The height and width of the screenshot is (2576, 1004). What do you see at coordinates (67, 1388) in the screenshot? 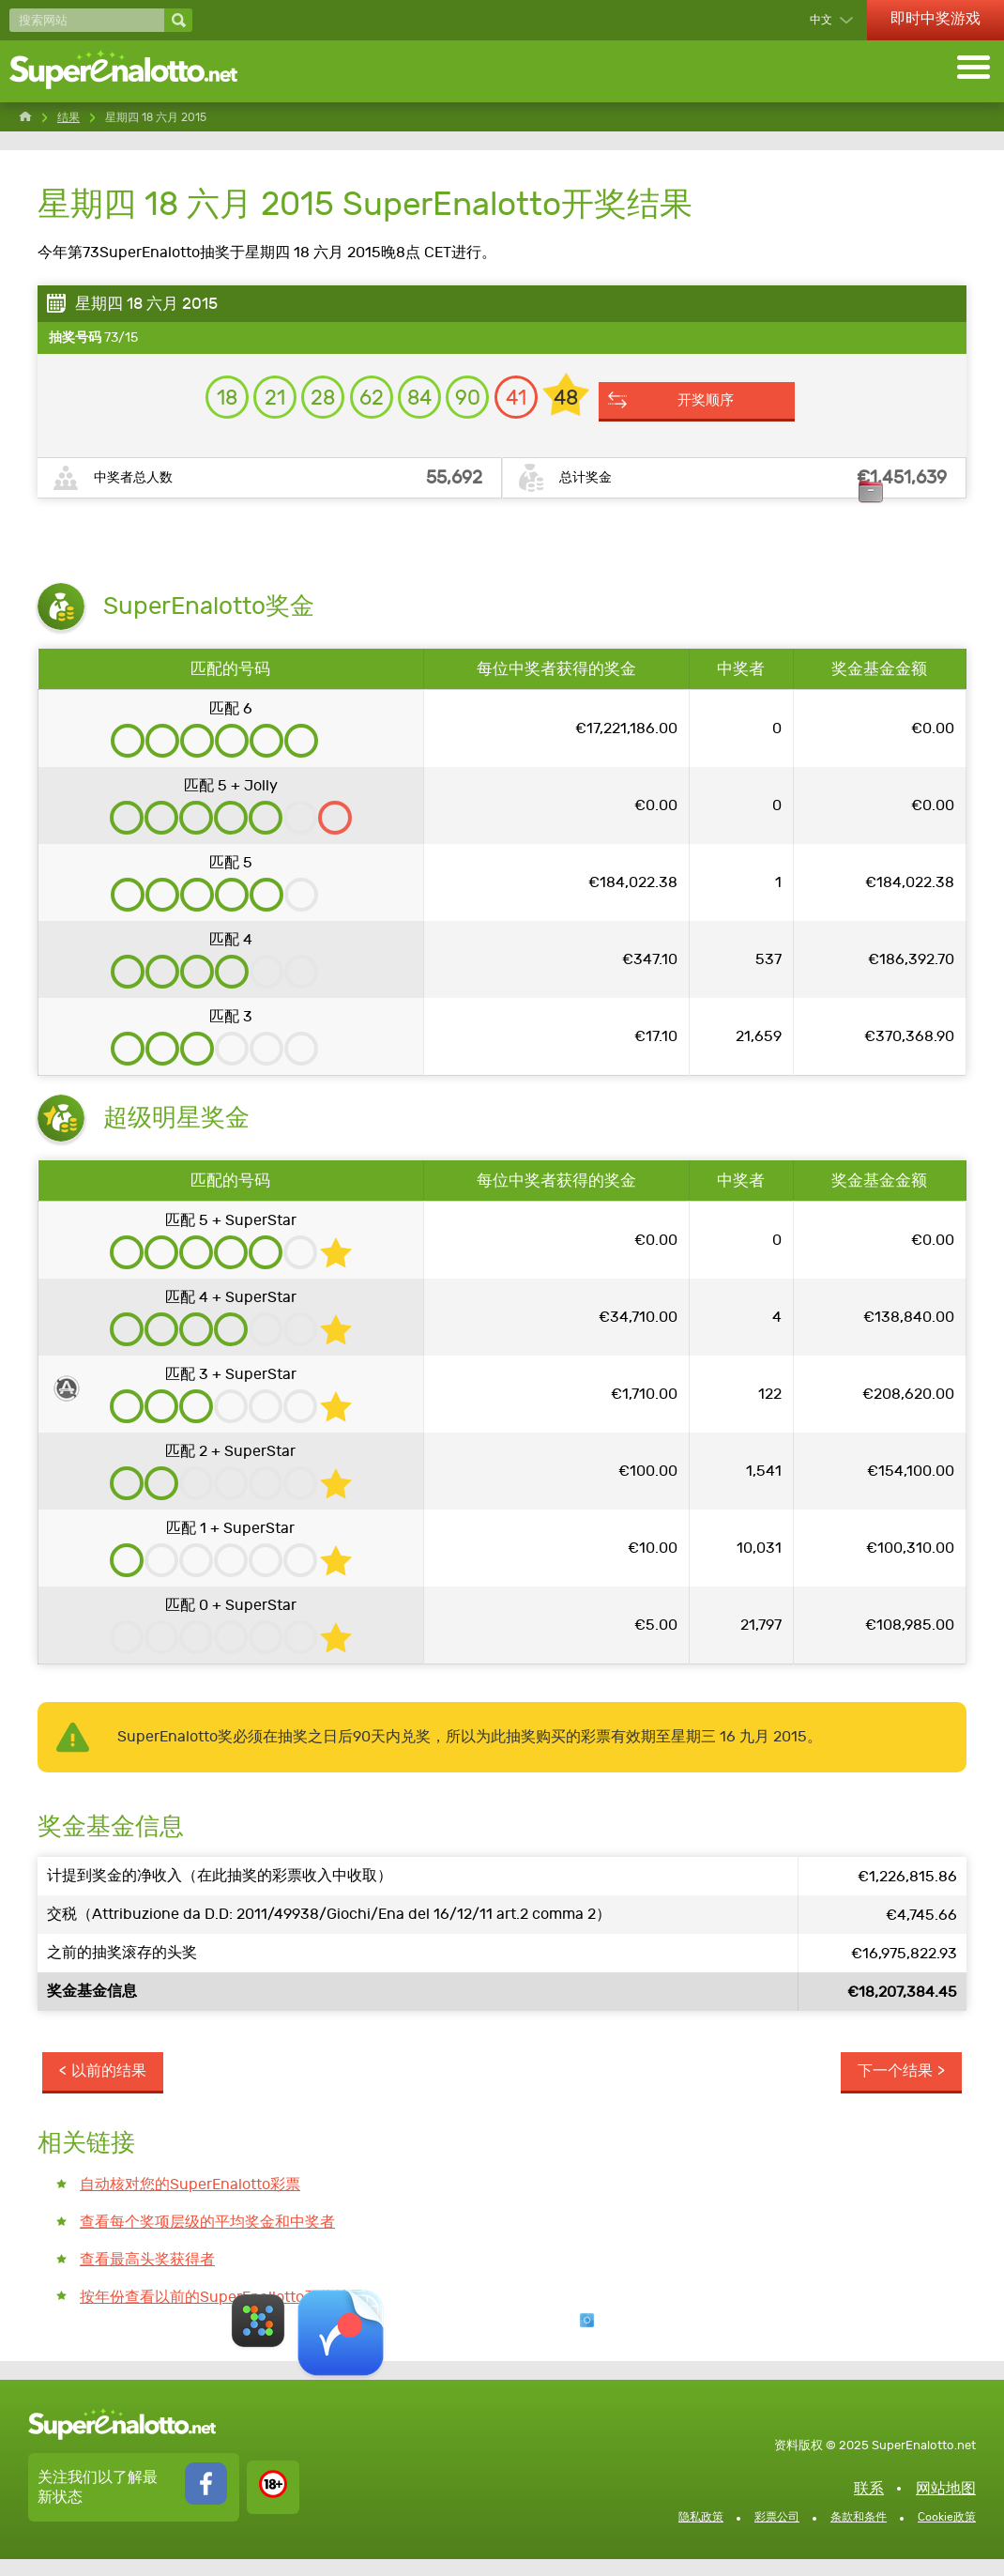
I see `open the software updater application` at bounding box center [67, 1388].